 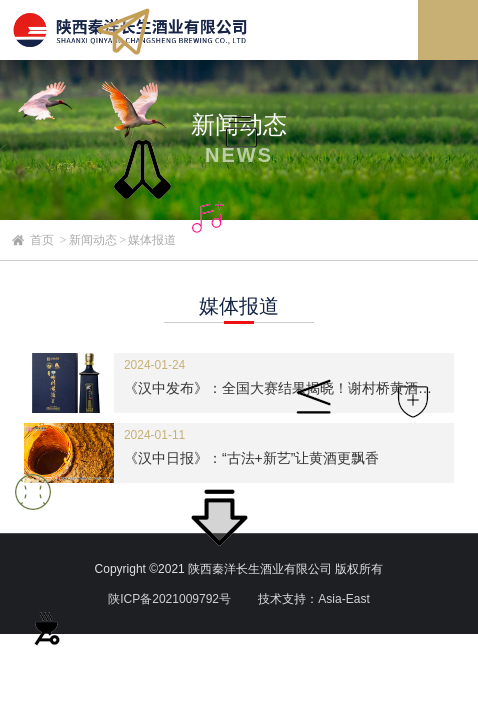 I want to click on open Telegram messaging app, so click(x=125, y=32).